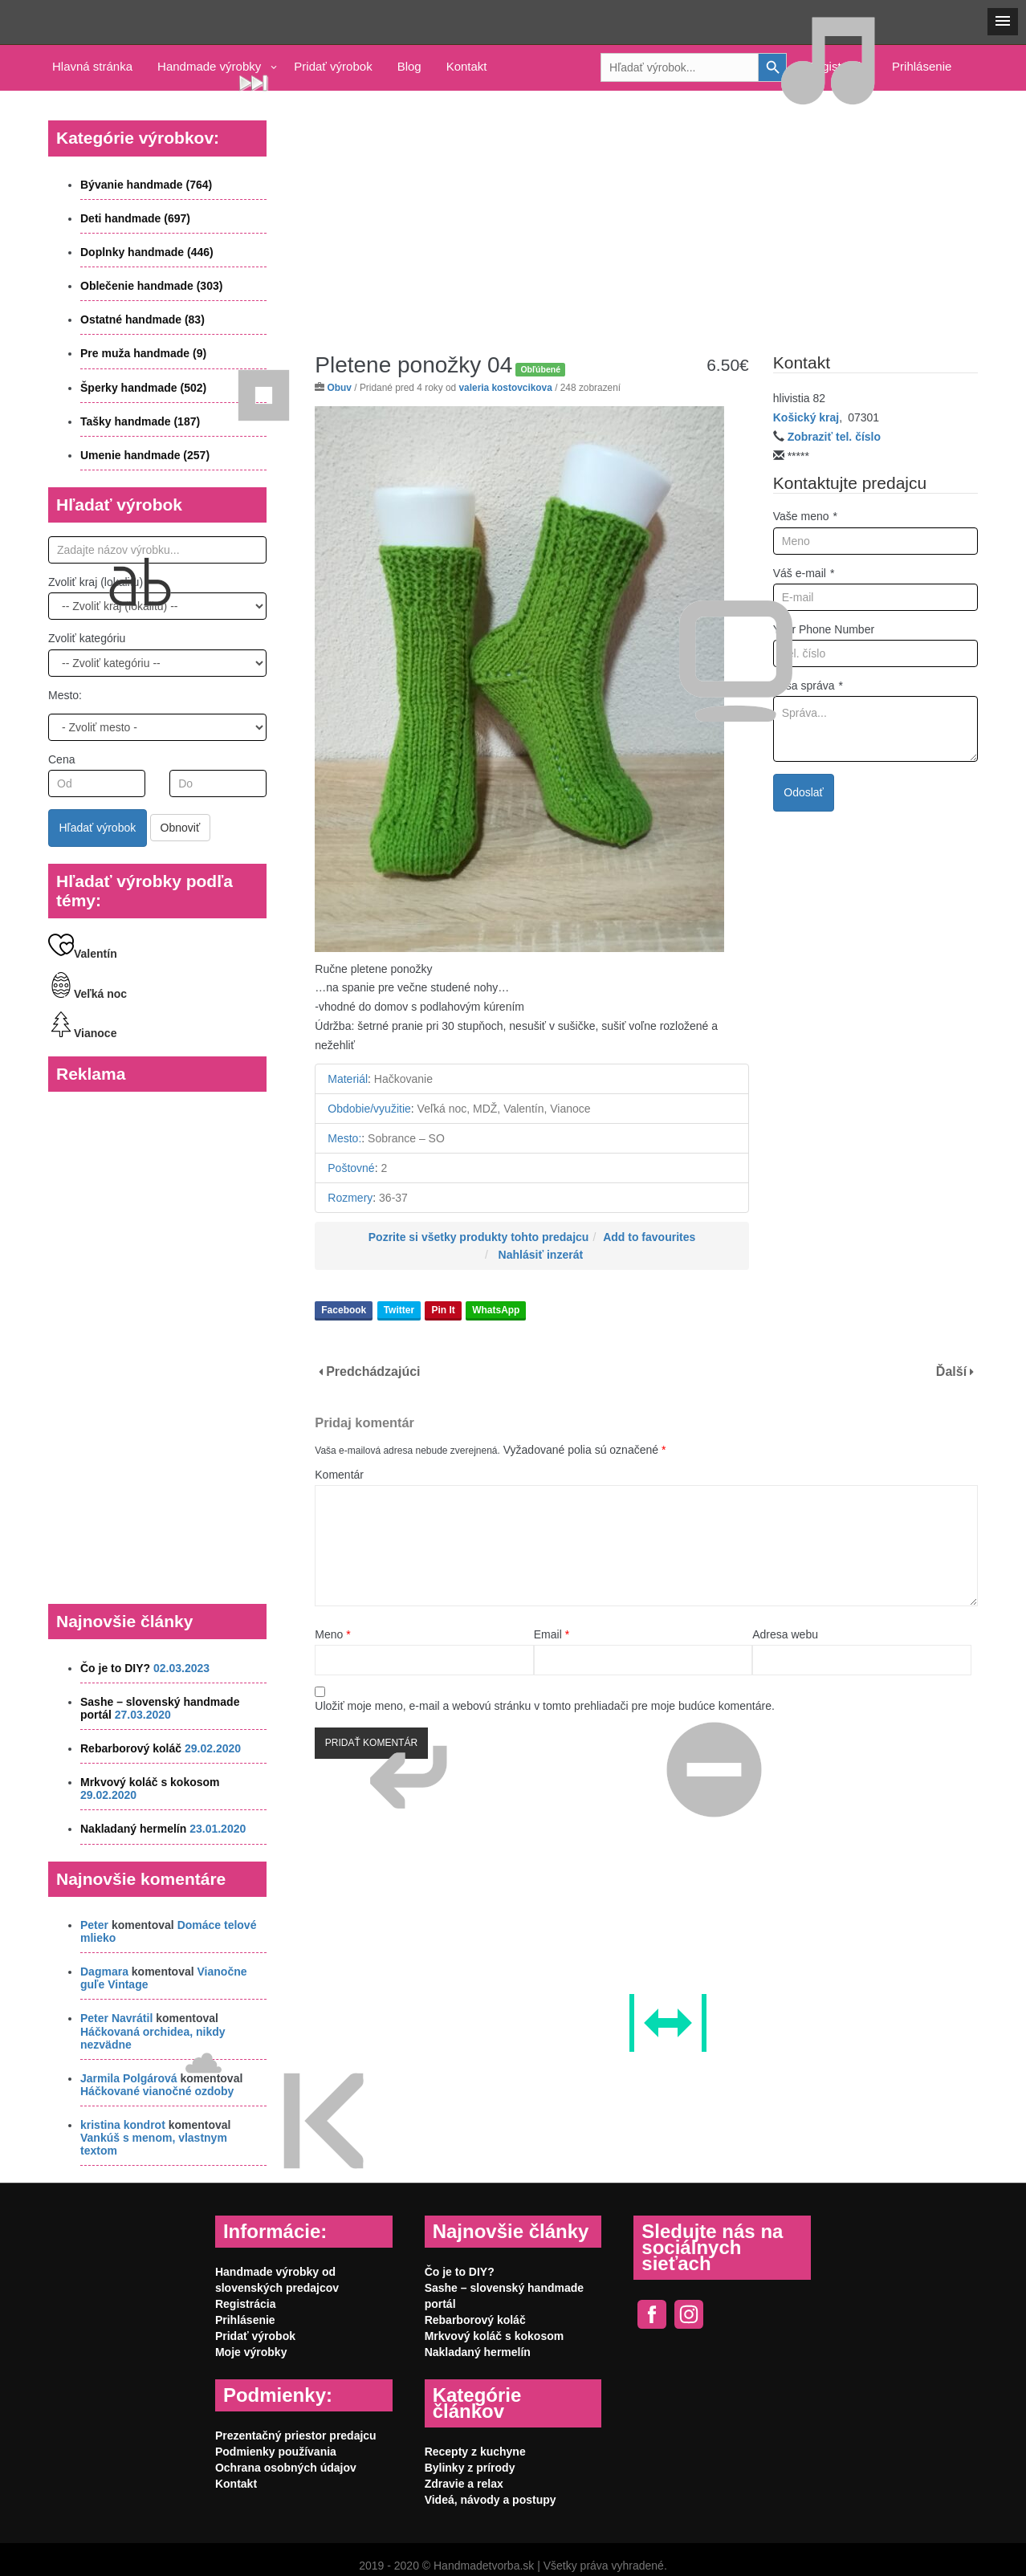  Describe the element at coordinates (253, 83) in the screenshot. I see `skip to next track in media player` at that location.